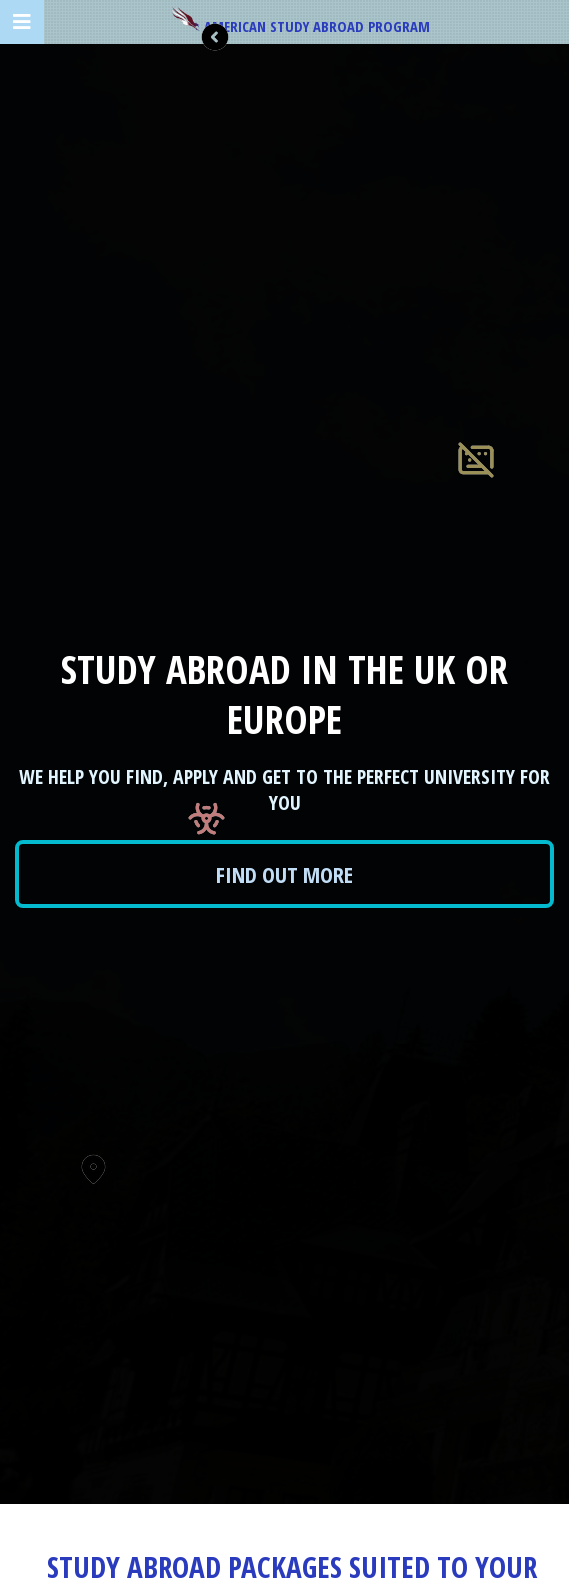  I want to click on indicates hazardous or dangerous content, so click(206, 818).